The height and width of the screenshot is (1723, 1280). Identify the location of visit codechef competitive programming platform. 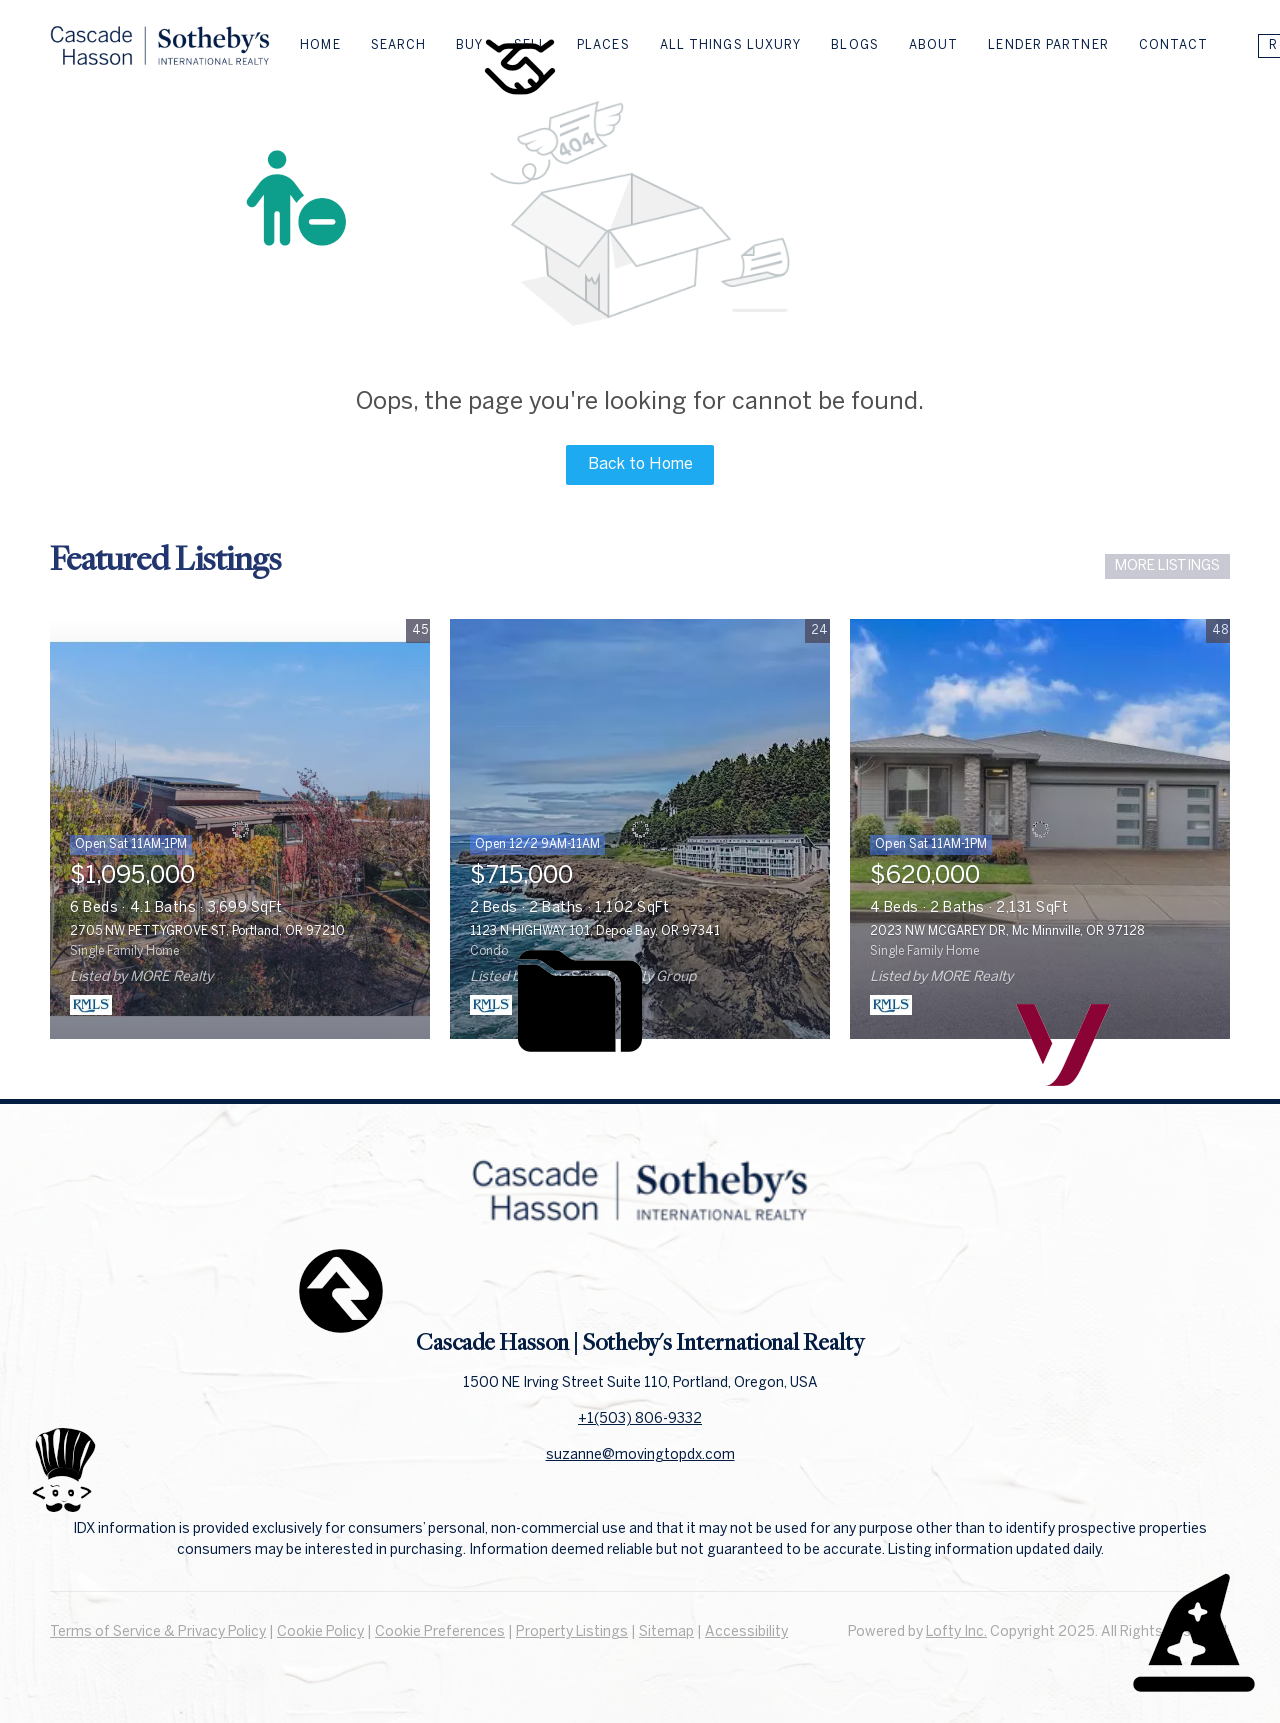
(64, 1470).